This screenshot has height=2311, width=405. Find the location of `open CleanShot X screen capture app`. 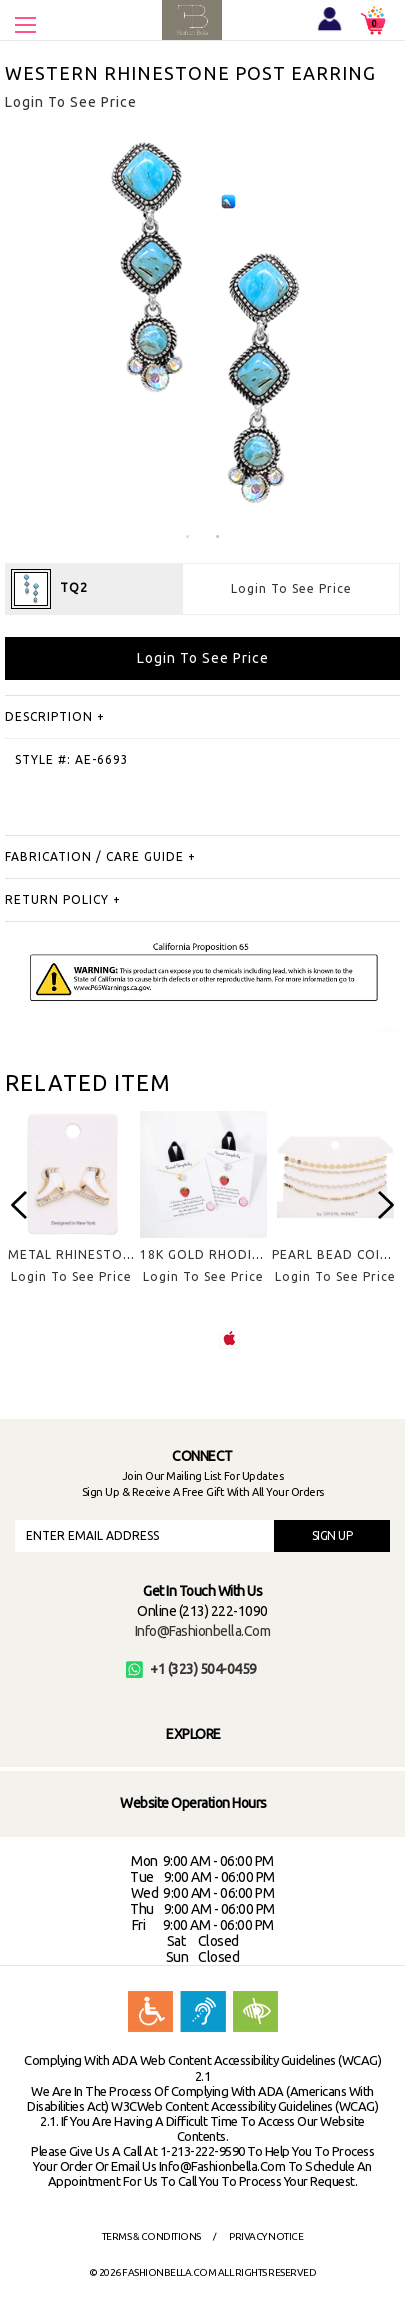

open CleanShot X screen capture app is located at coordinates (228, 201).